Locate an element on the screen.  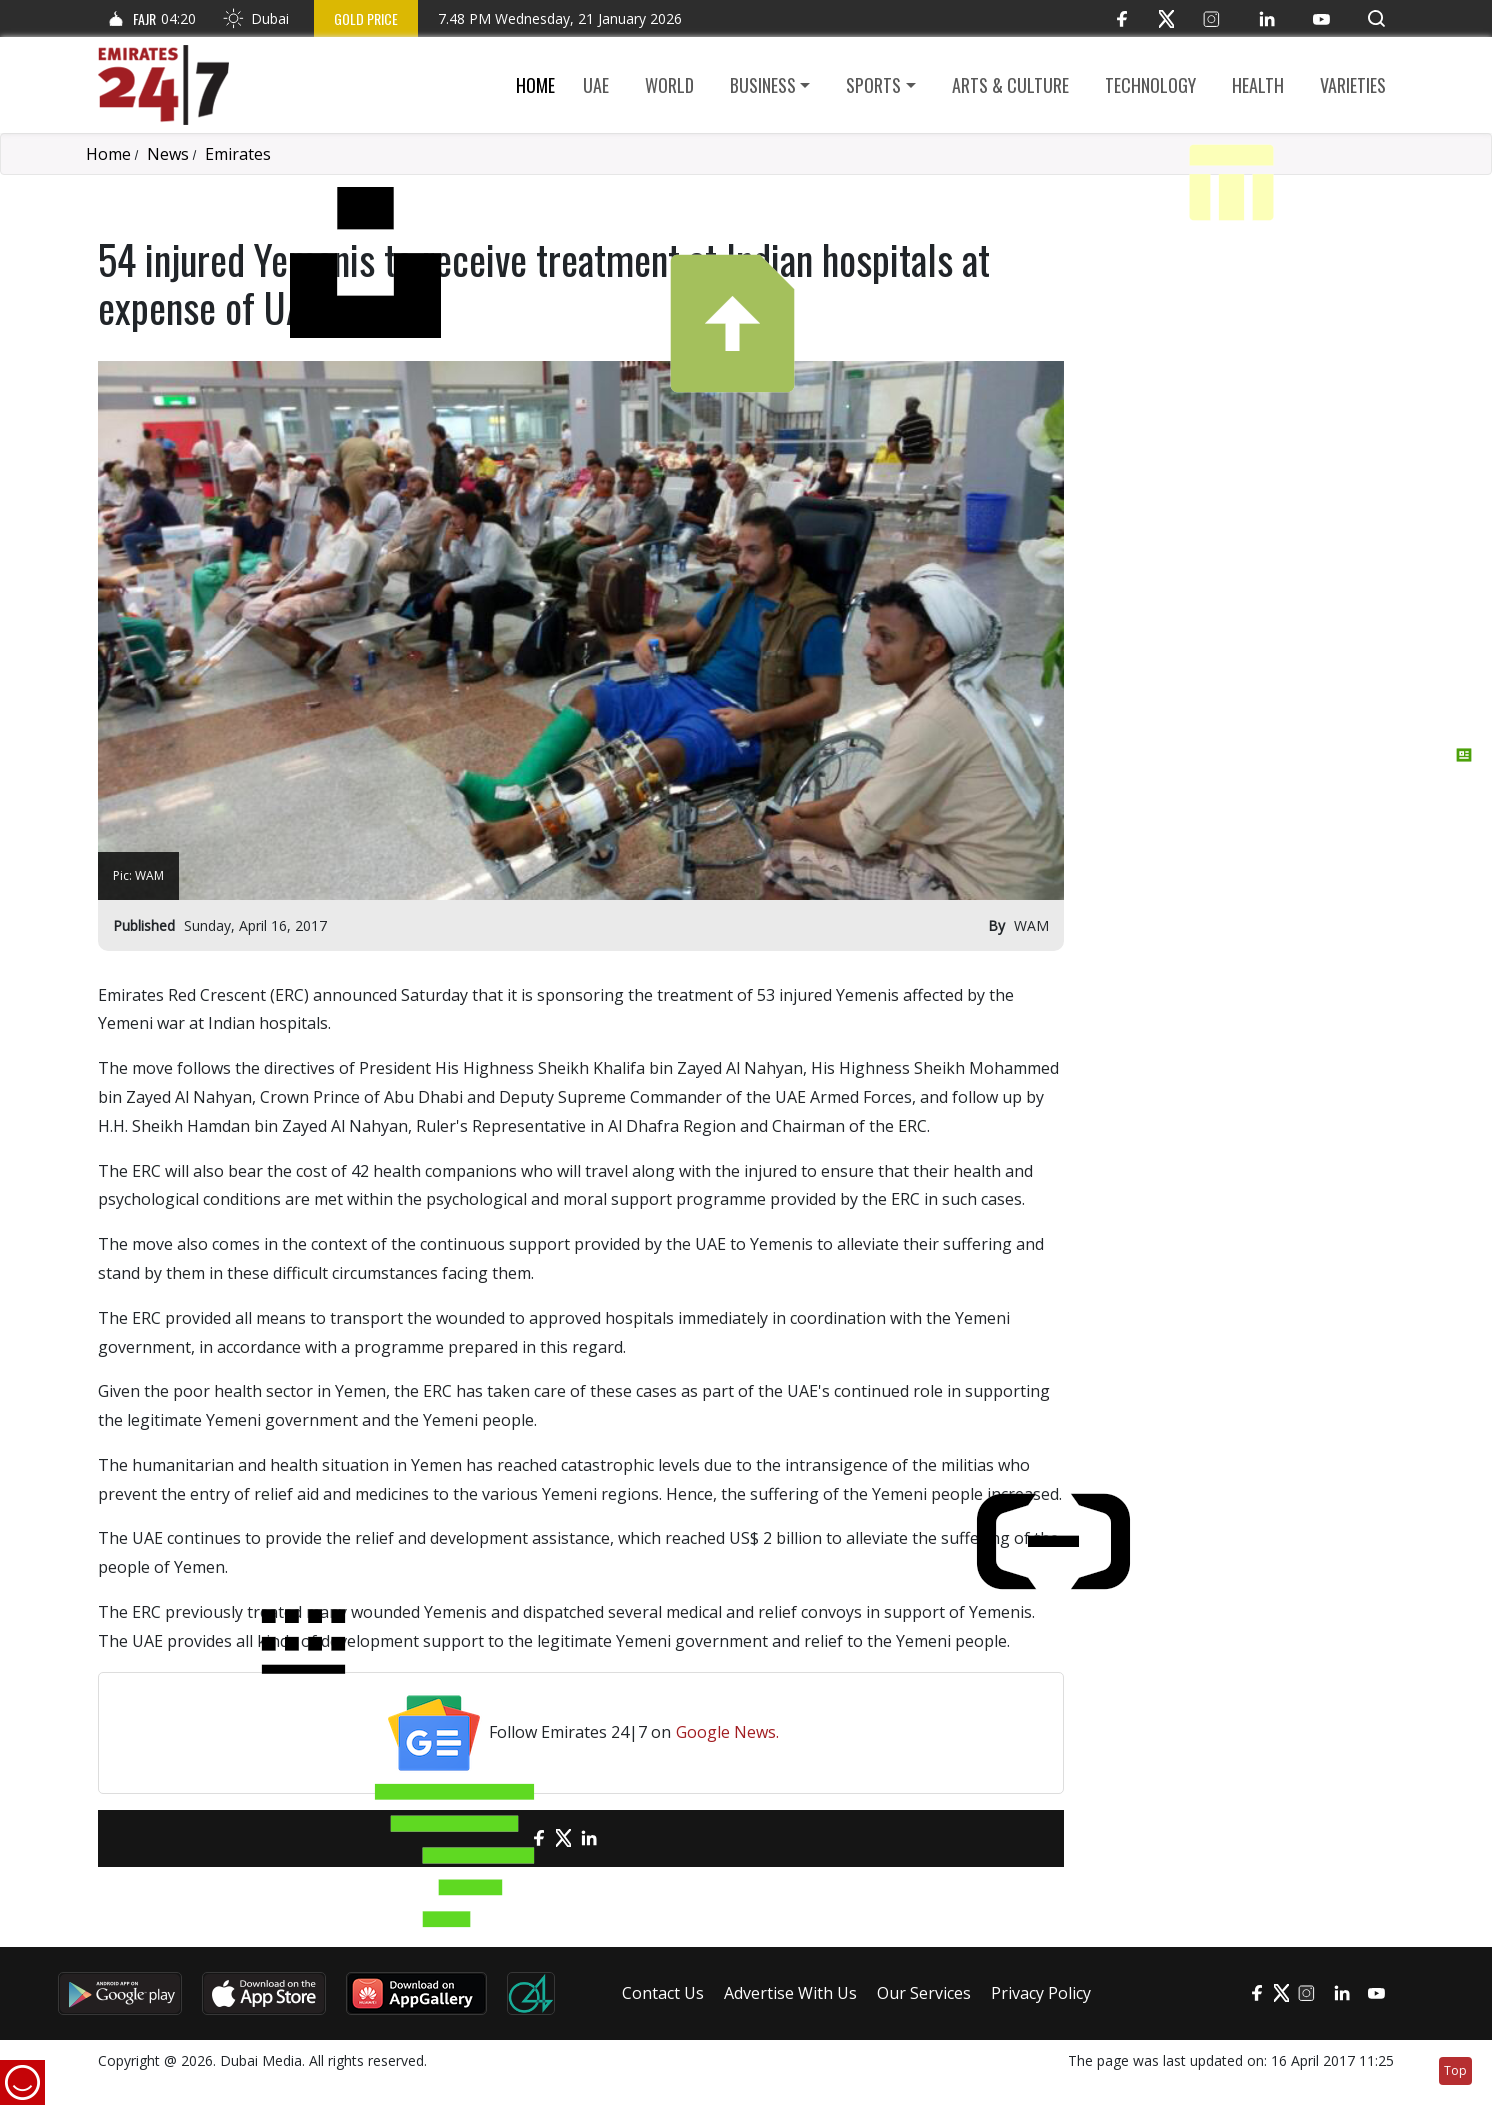
indicates tornado or severe weather warning is located at coordinates (454, 1855).